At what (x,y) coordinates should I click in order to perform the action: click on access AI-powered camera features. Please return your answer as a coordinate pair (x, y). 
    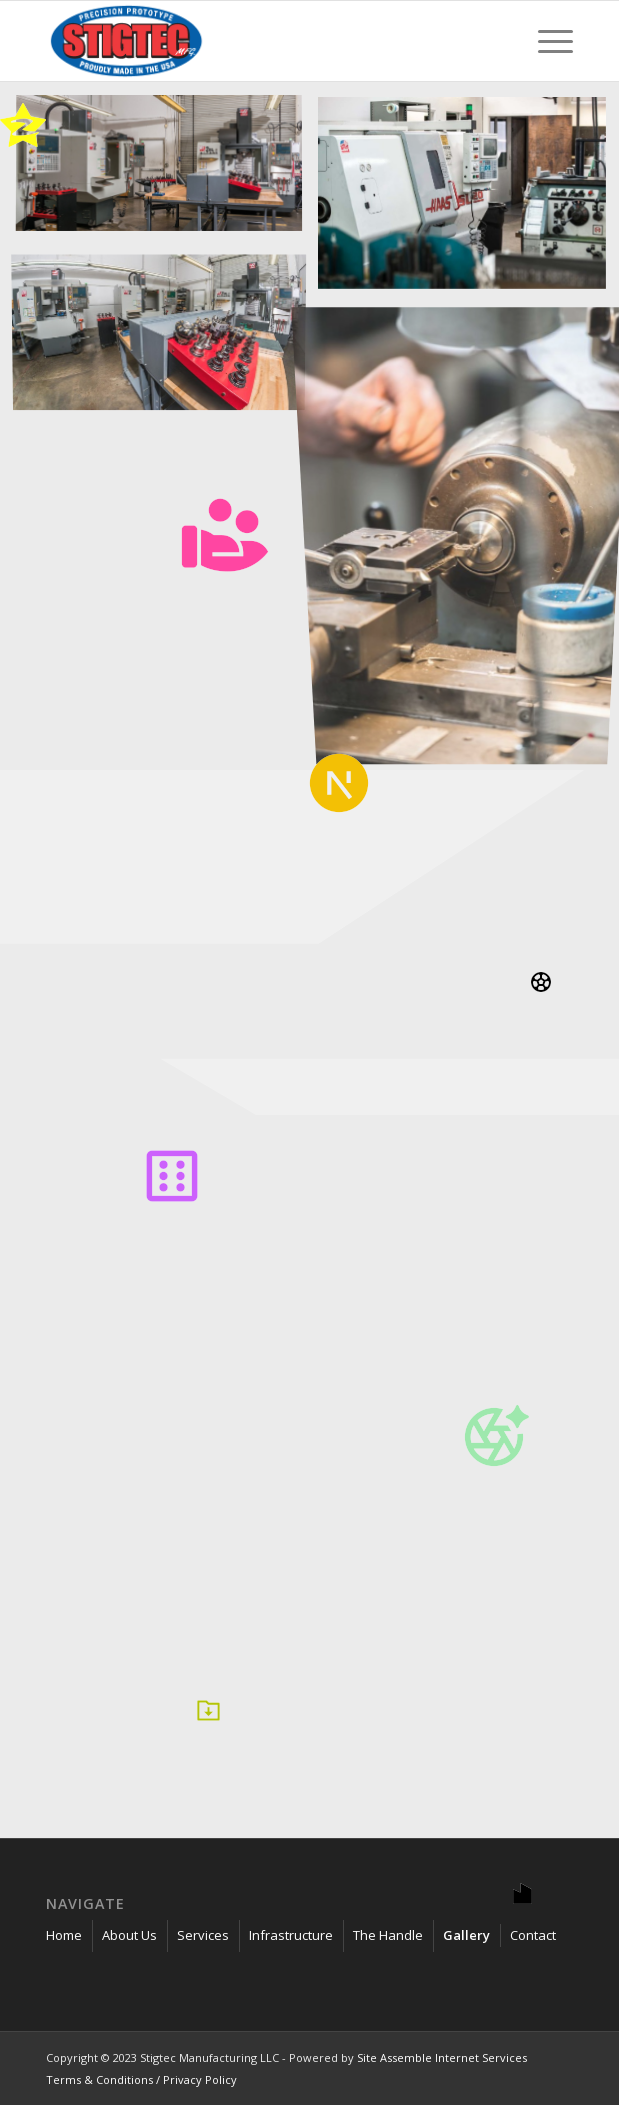
    Looking at the image, I should click on (494, 1437).